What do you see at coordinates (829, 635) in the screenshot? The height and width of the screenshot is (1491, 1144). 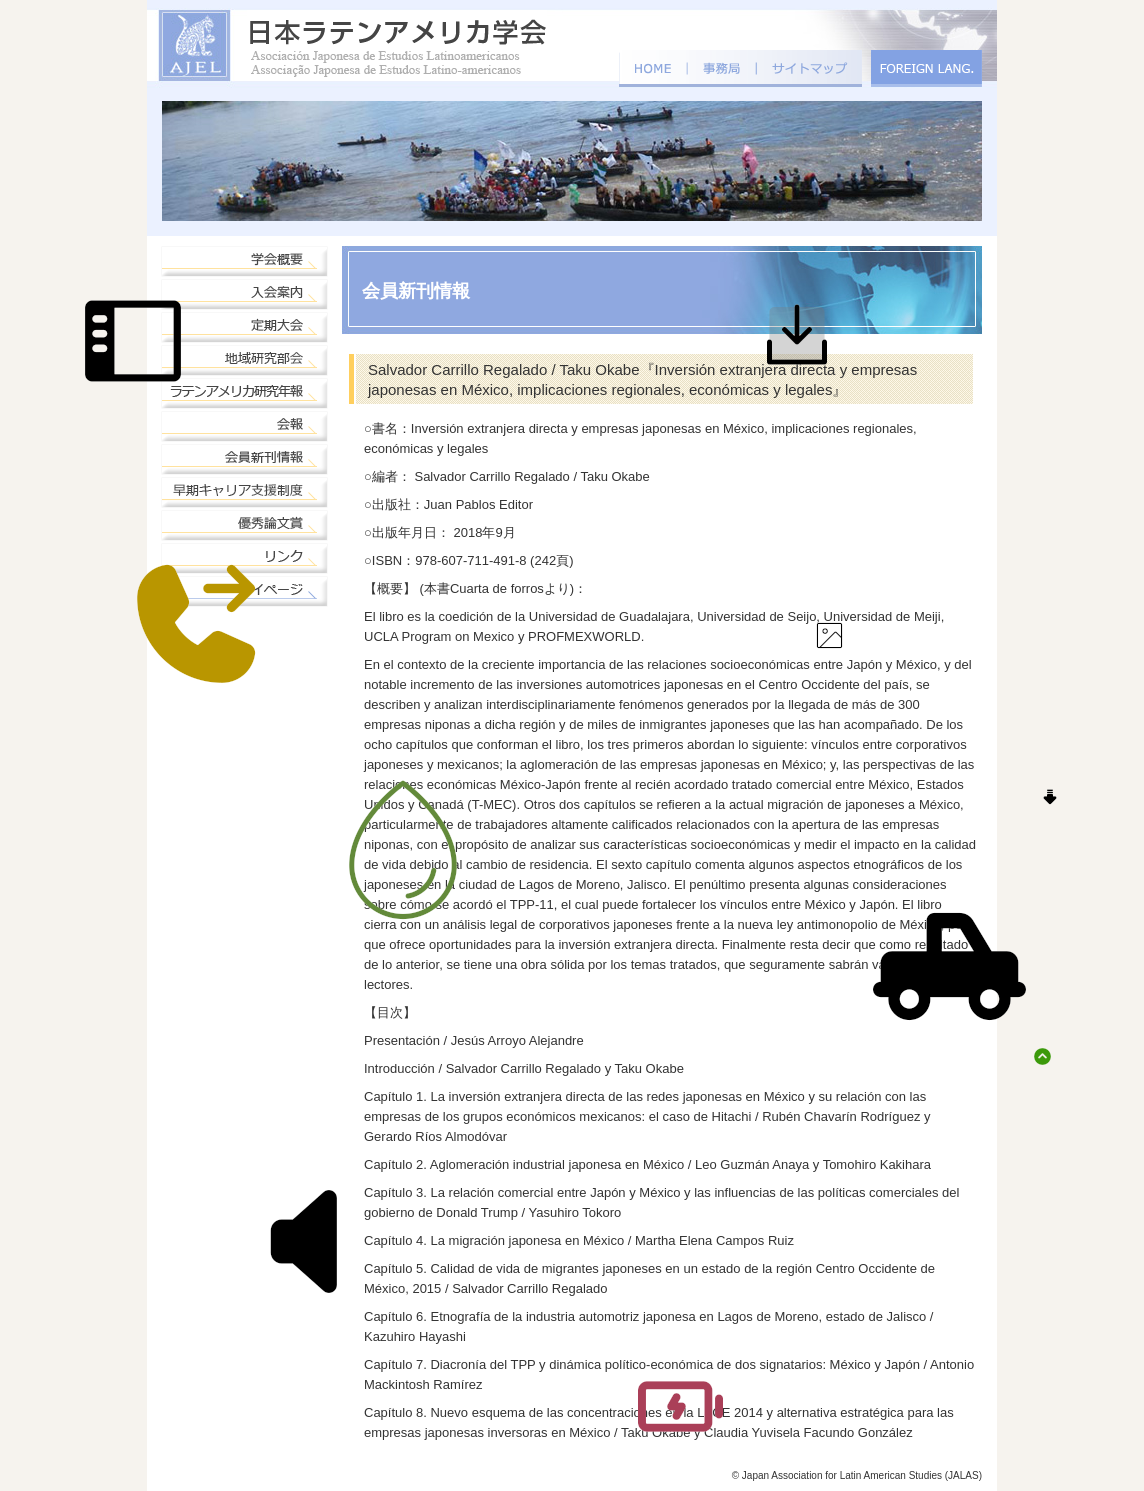 I see `view or open an image` at bounding box center [829, 635].